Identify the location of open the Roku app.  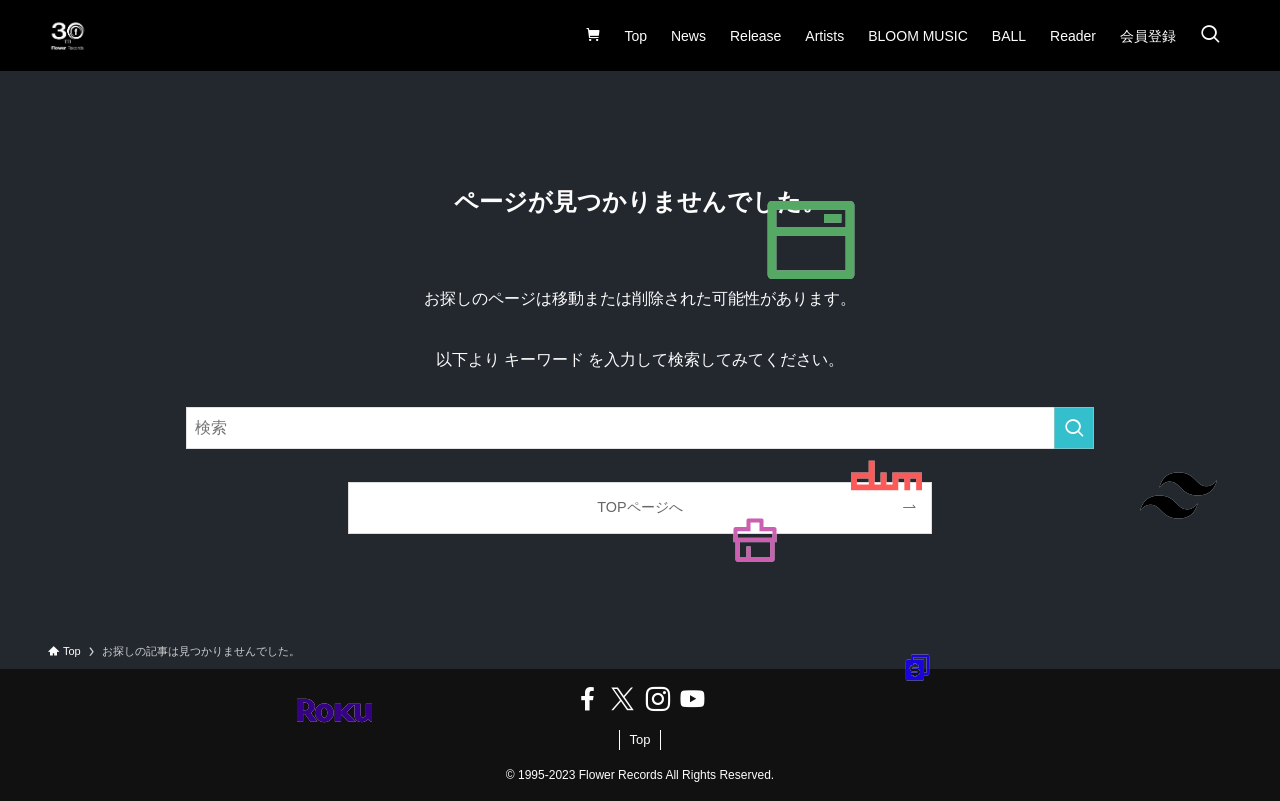
(334, 710).